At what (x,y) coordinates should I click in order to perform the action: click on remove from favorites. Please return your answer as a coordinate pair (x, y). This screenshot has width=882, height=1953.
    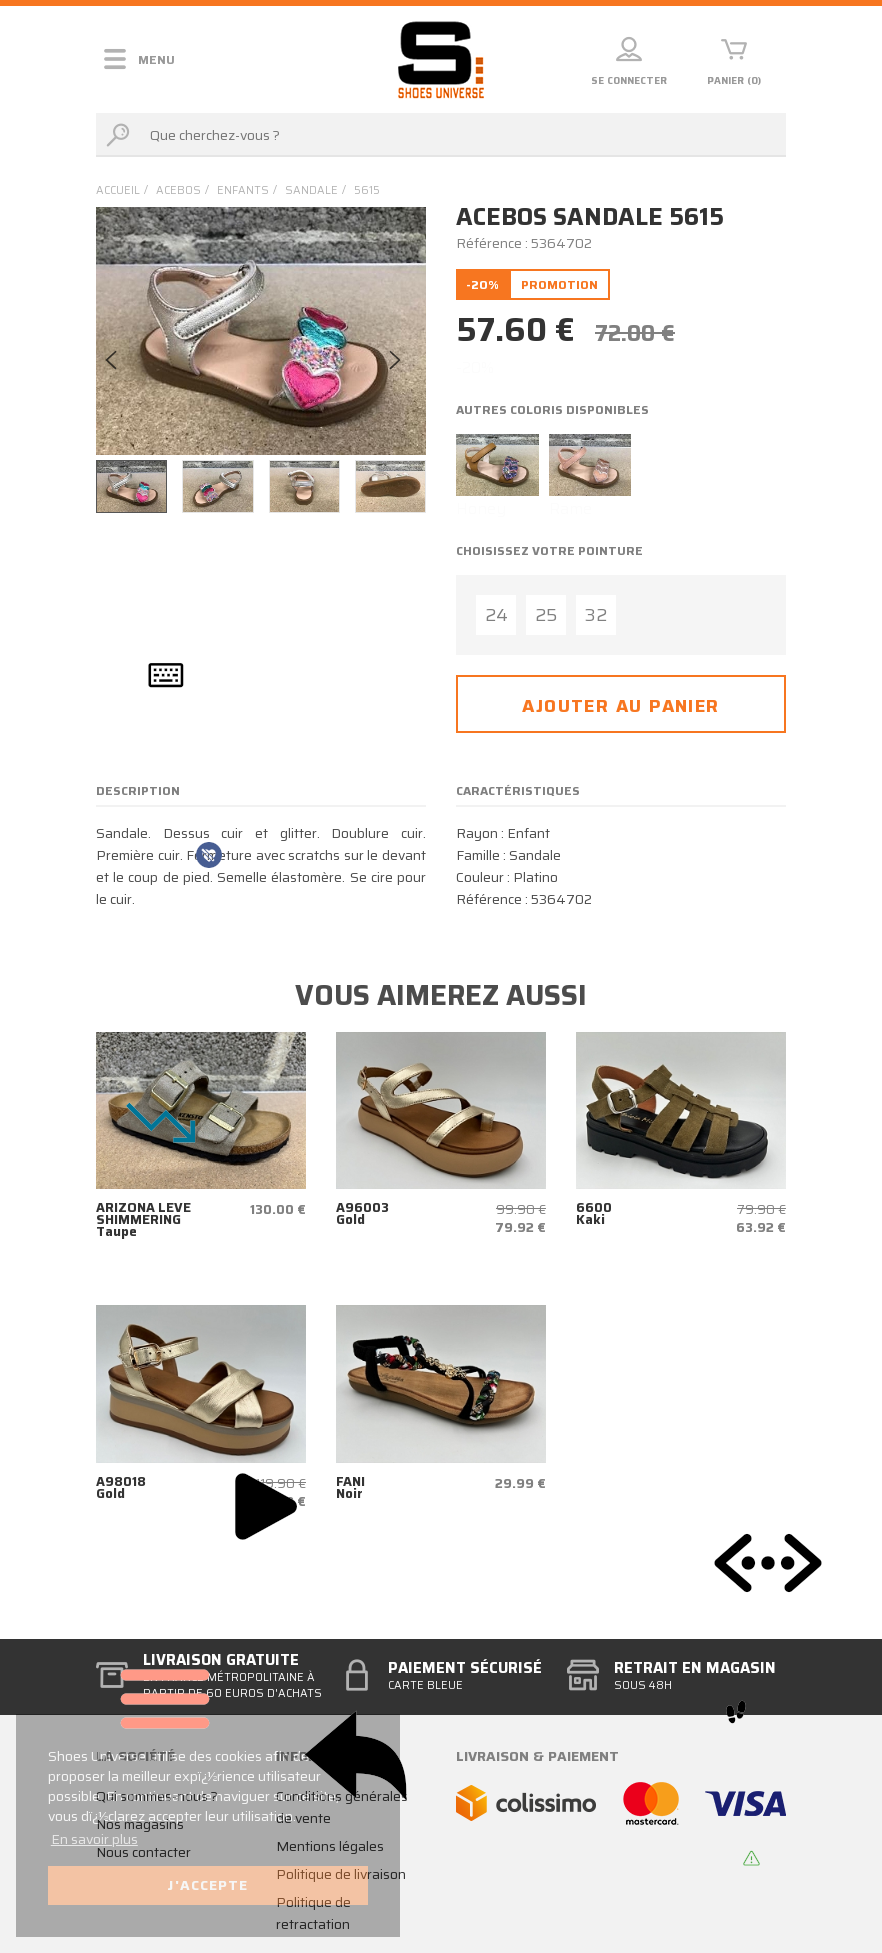
    Looking at the image, I should click on (209, 855).